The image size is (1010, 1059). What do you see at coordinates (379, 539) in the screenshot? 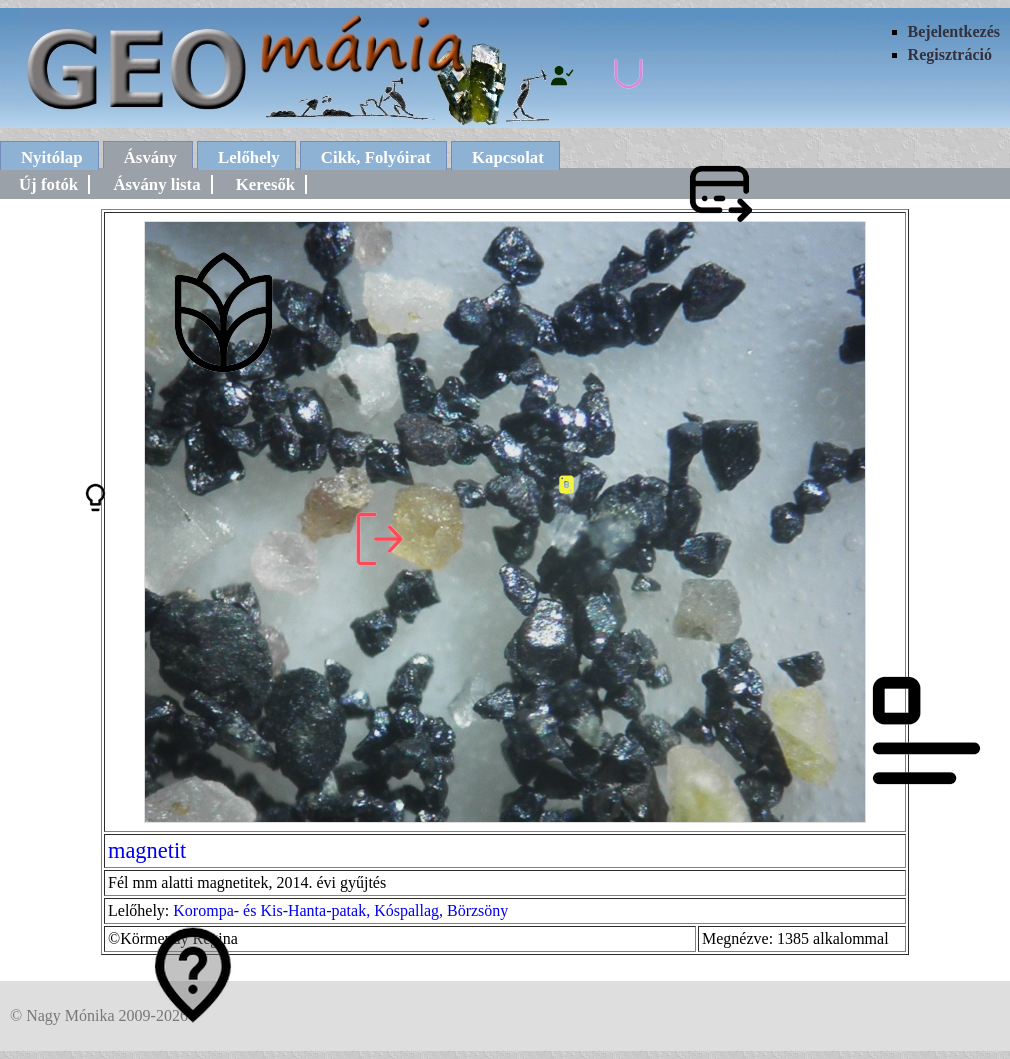
I see `sign out of your account` at bounding box center [379, 539].